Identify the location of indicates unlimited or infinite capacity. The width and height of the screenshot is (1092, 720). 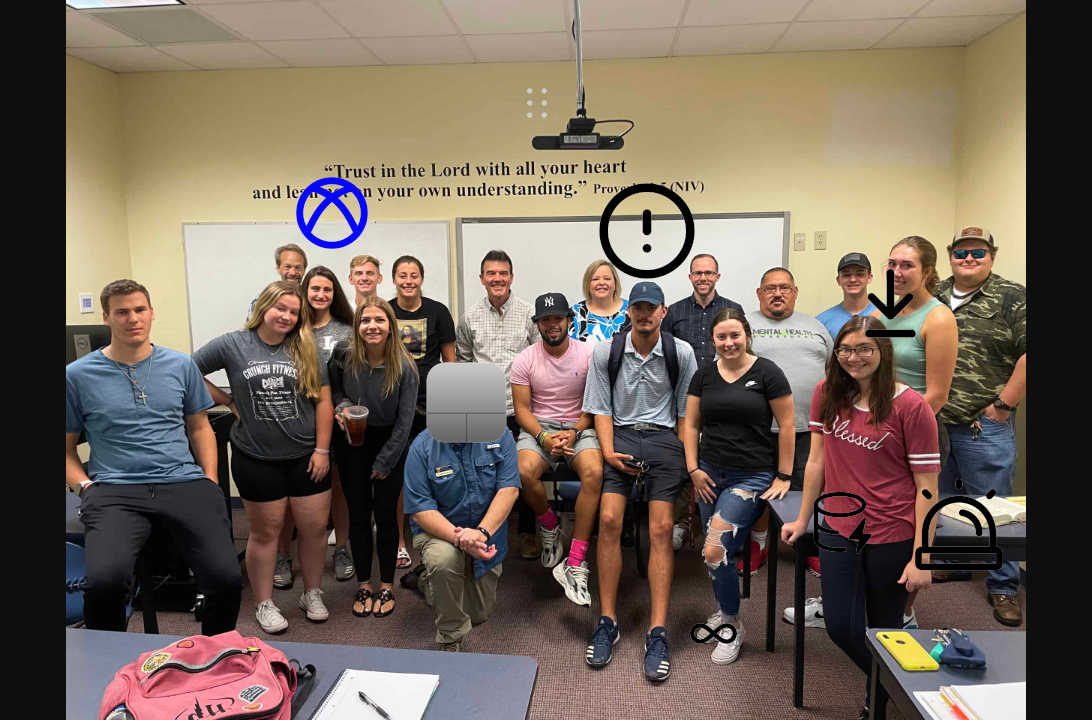
(713, 633).